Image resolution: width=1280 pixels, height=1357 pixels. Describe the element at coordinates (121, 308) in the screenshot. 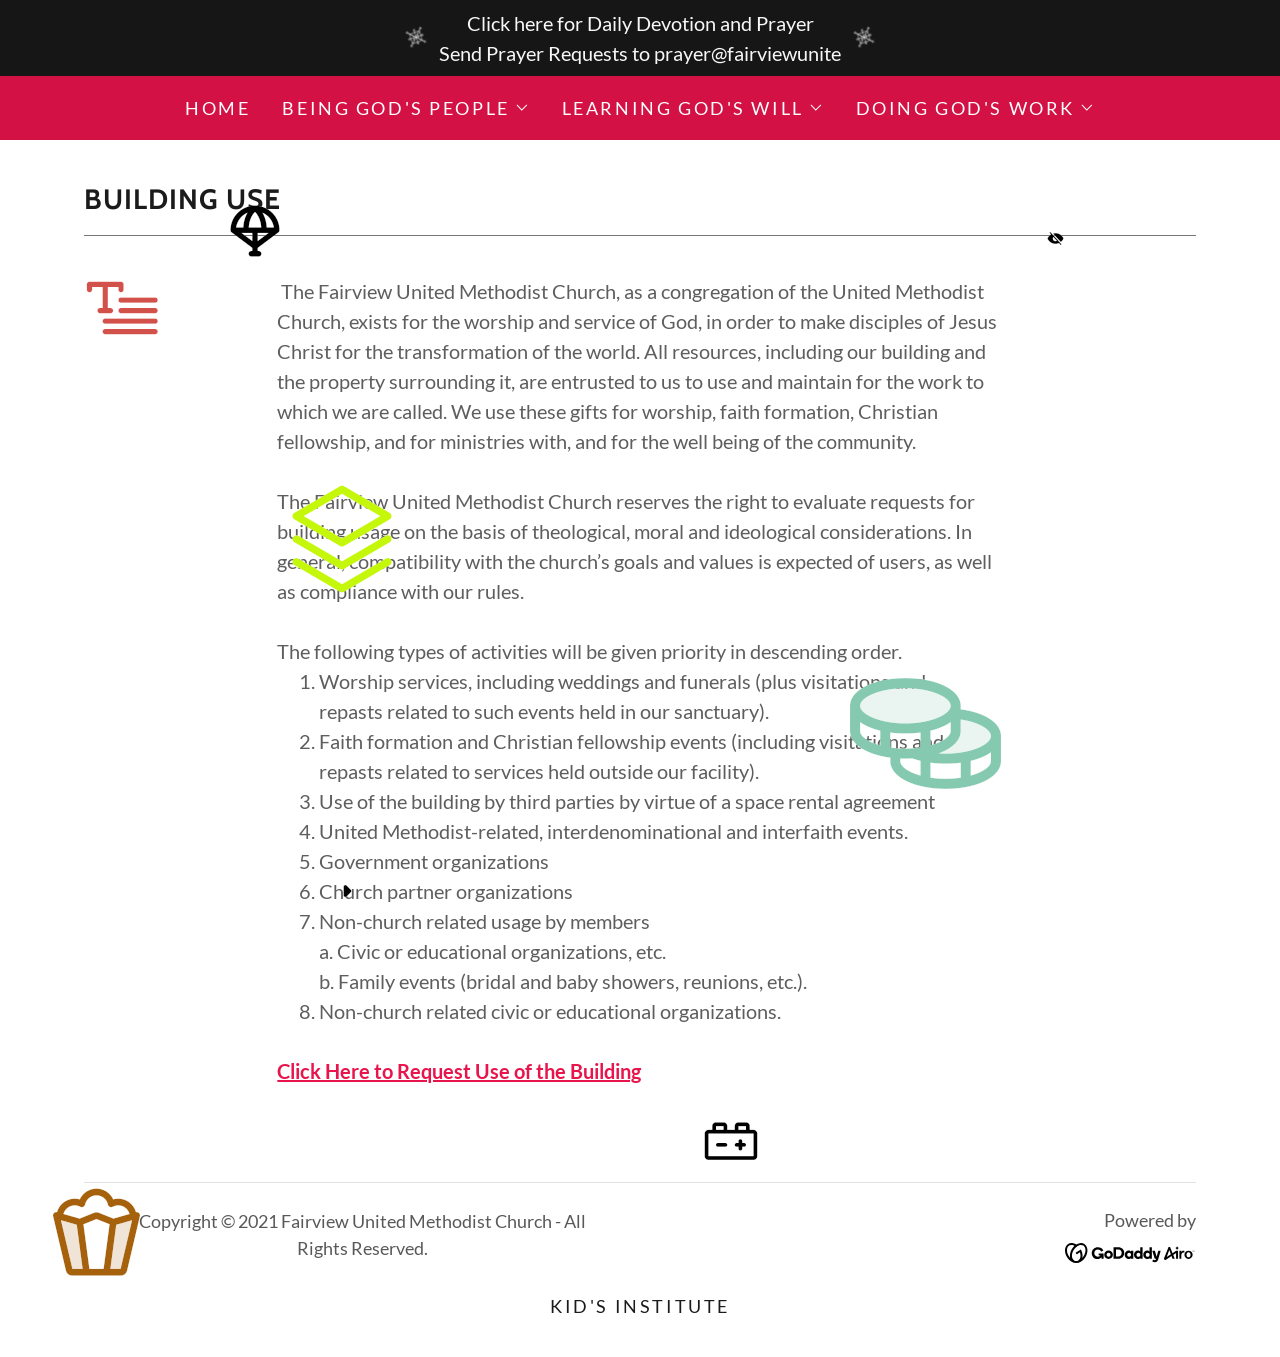

I see `read articles from the new york times` at that location.